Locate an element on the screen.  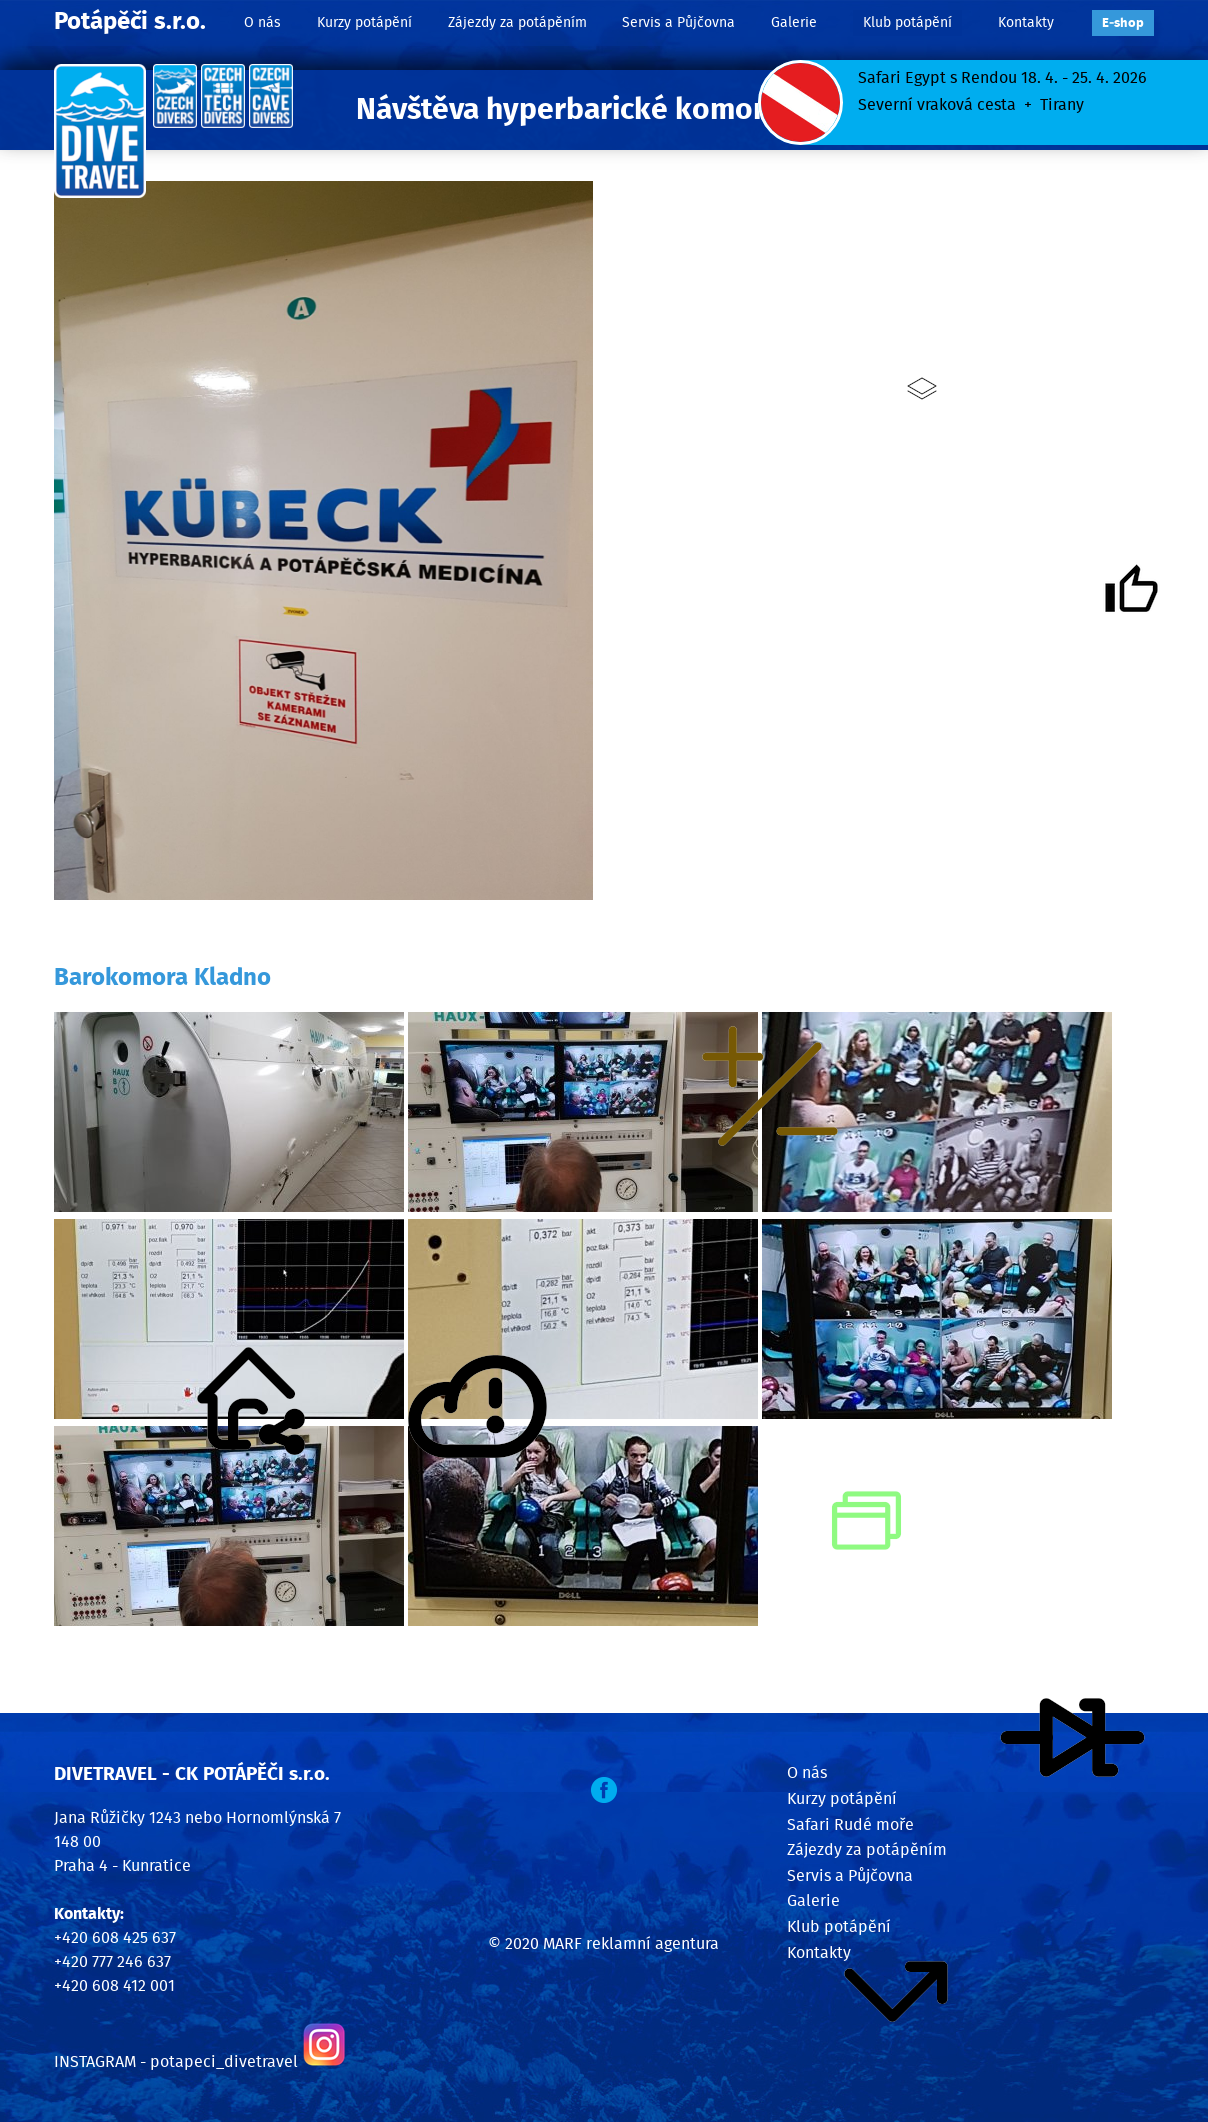
view layers or stacked content is located at coordinates (922, 389).